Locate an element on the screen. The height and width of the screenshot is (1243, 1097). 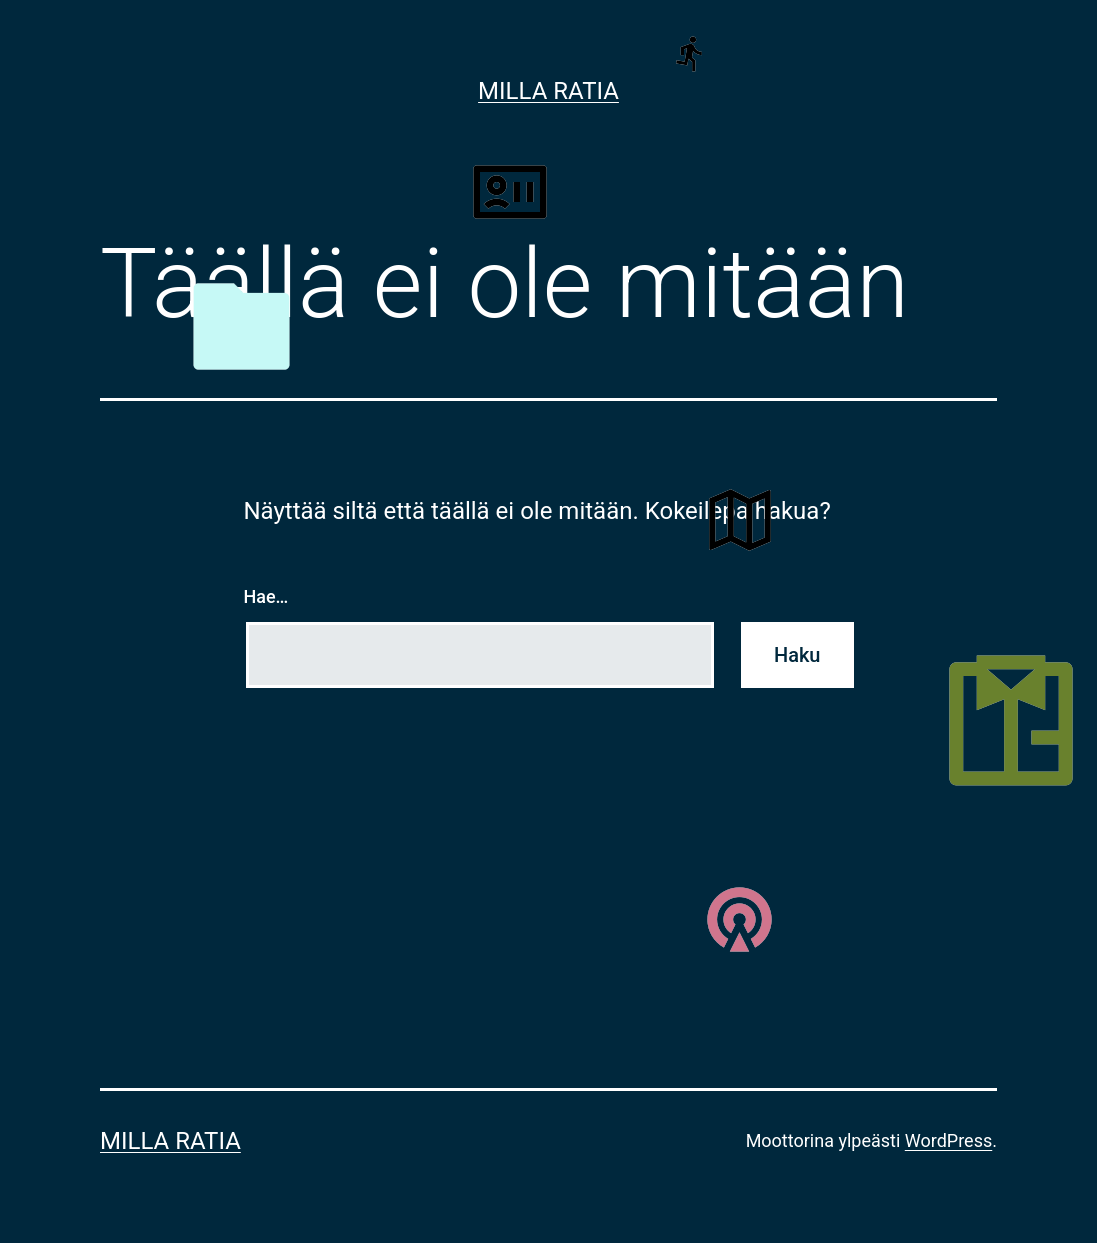
view map or navigation is located at coordinates (740, 520).